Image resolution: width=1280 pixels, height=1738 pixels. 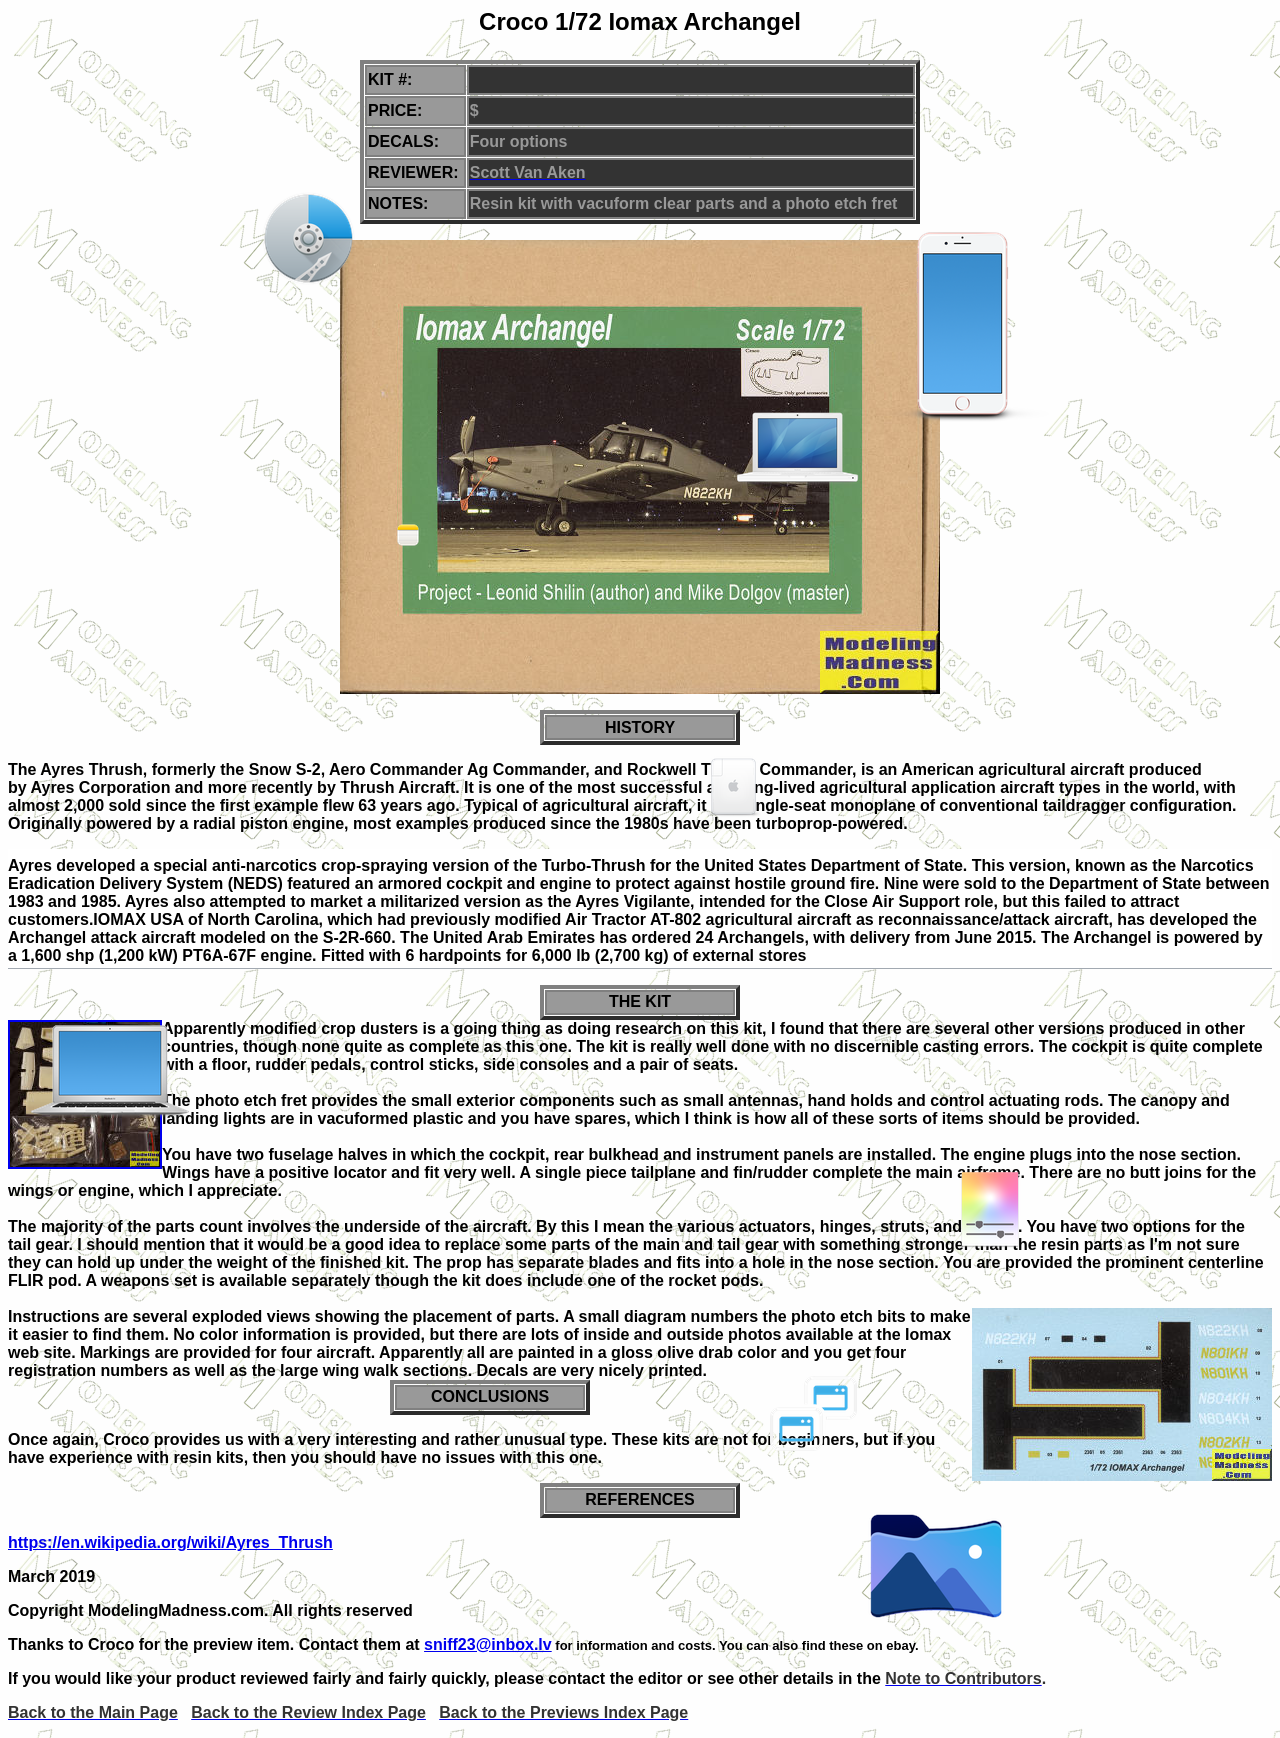 I want to click on open the notes app, so click(x=408, y=535).